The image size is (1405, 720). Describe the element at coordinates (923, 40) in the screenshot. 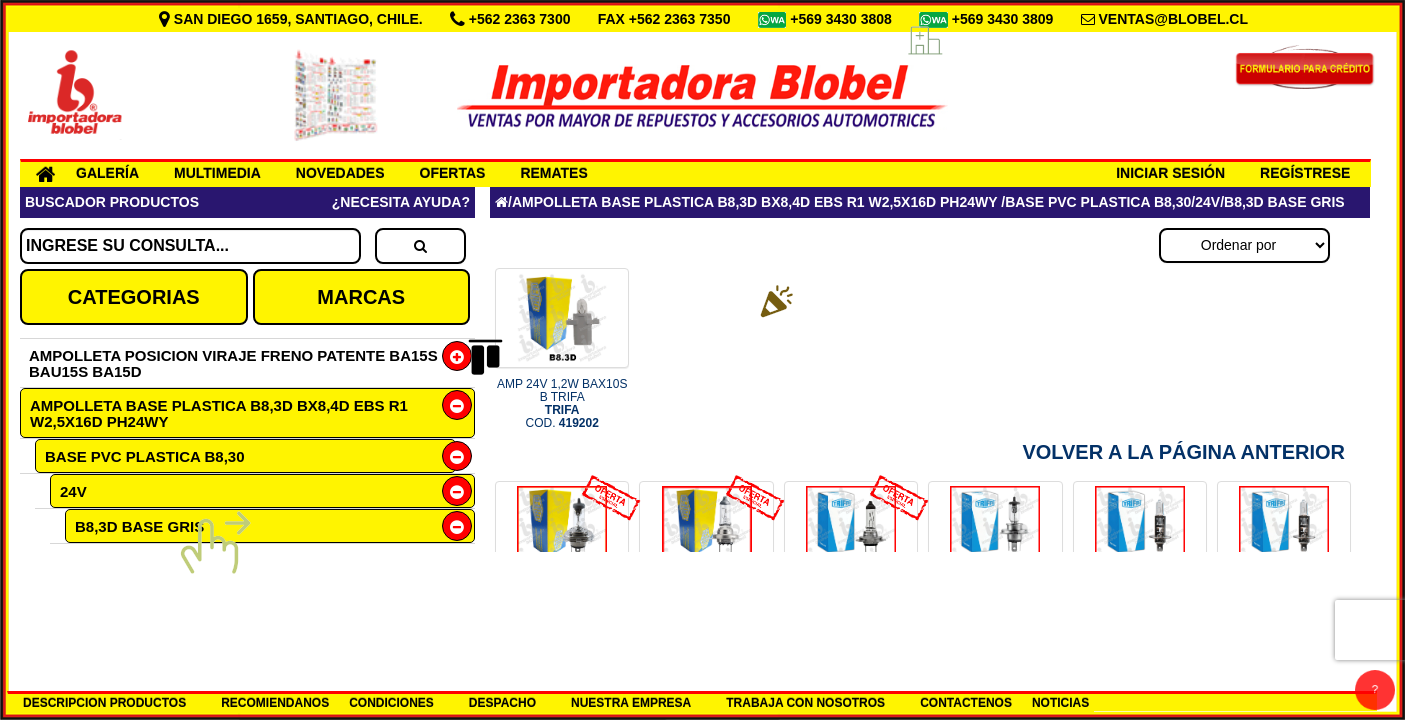

I see `find nearby hospitals or medical facilities` at that location.